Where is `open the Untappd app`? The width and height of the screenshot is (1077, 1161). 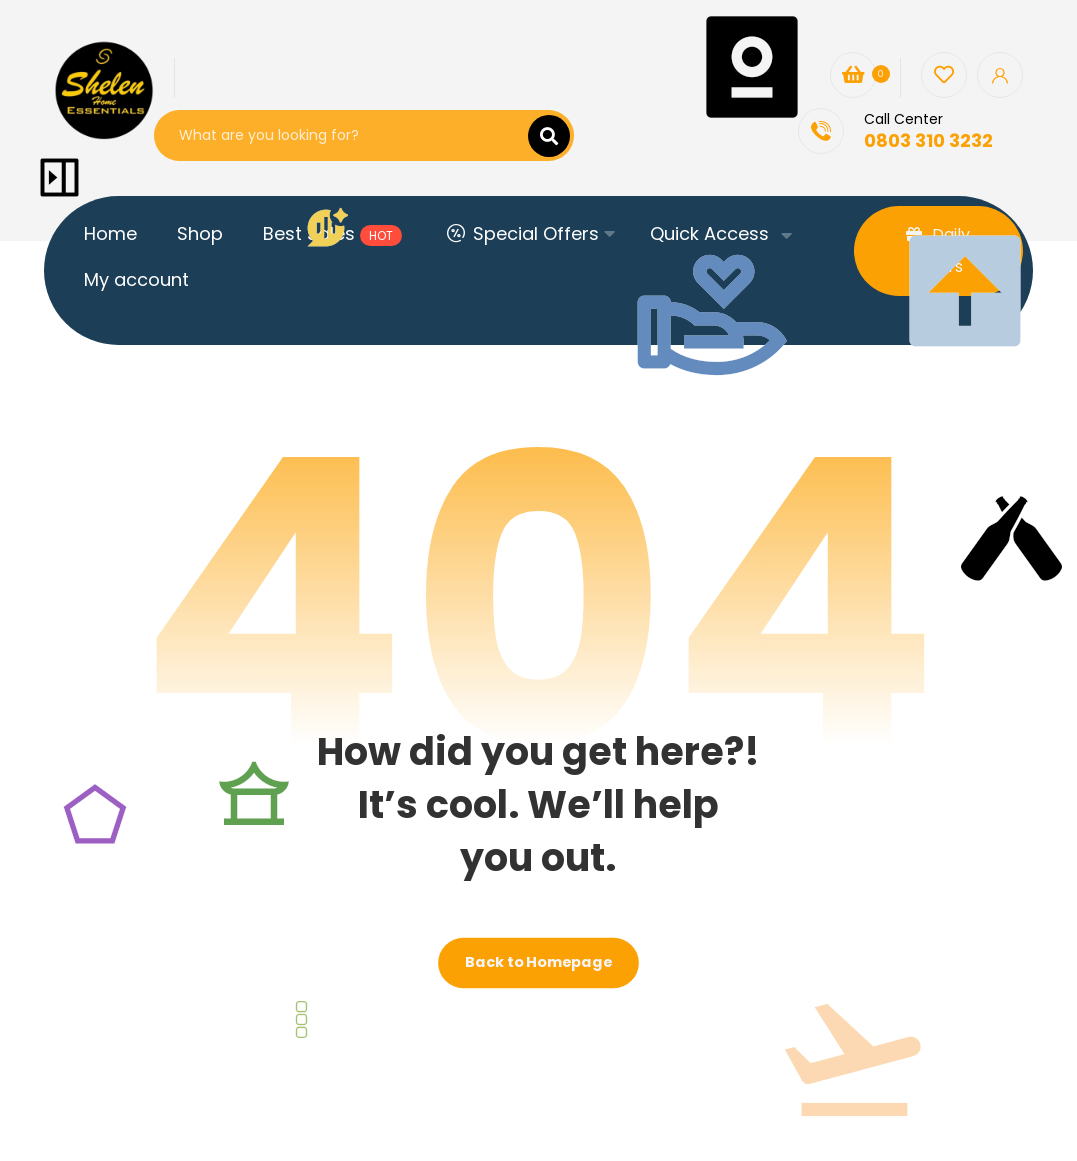
open the Untappd app is located at coordinates (1011, 538).